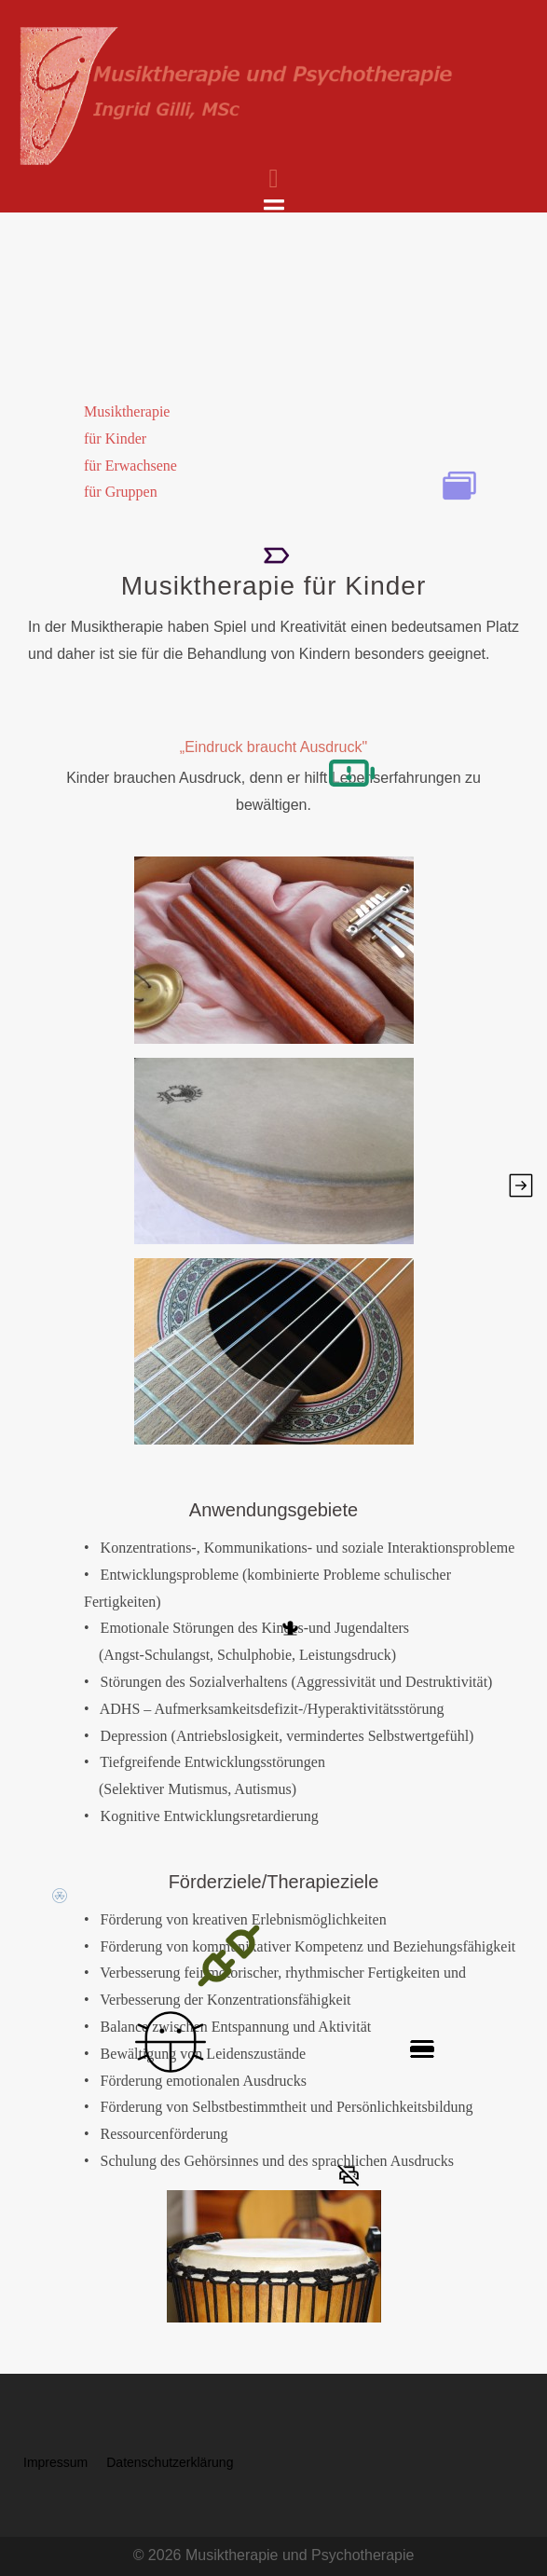  Describe the element at coordinates (276, 555) in the screenshot. I see `mark item as important` at that location.